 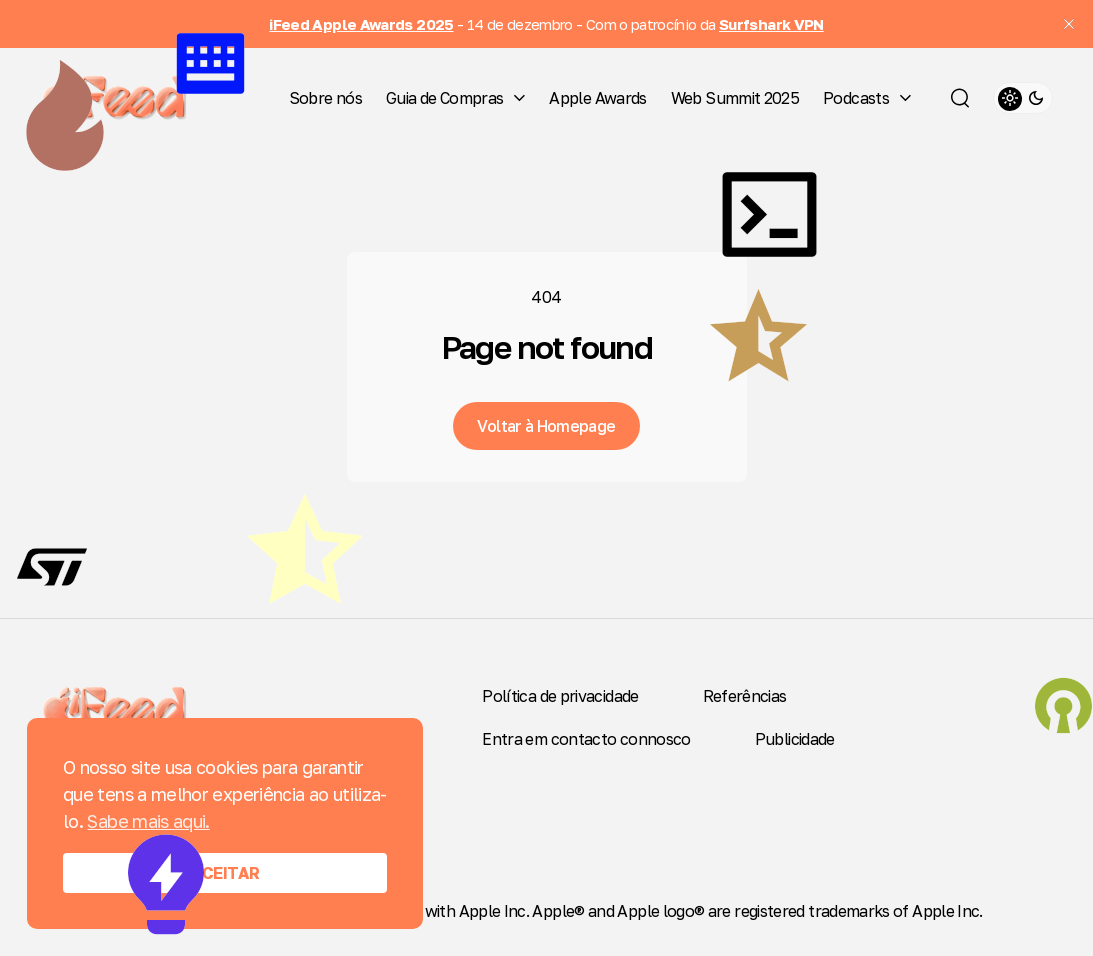 I want to click on open the on-screen keyboard, so click(x=210, y=63).